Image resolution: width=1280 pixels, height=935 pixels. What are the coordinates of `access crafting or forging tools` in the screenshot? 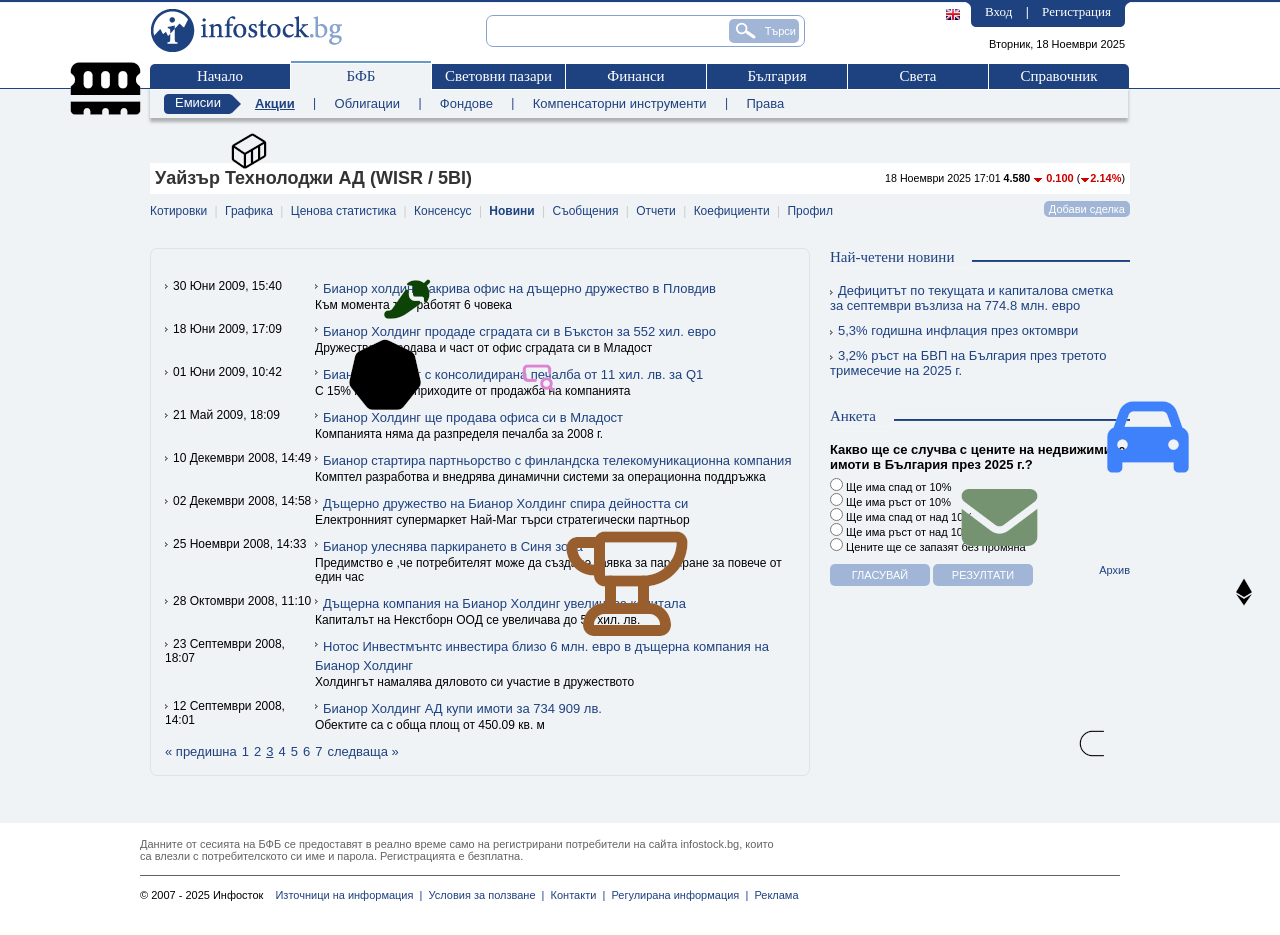 It's located at (627, 581).